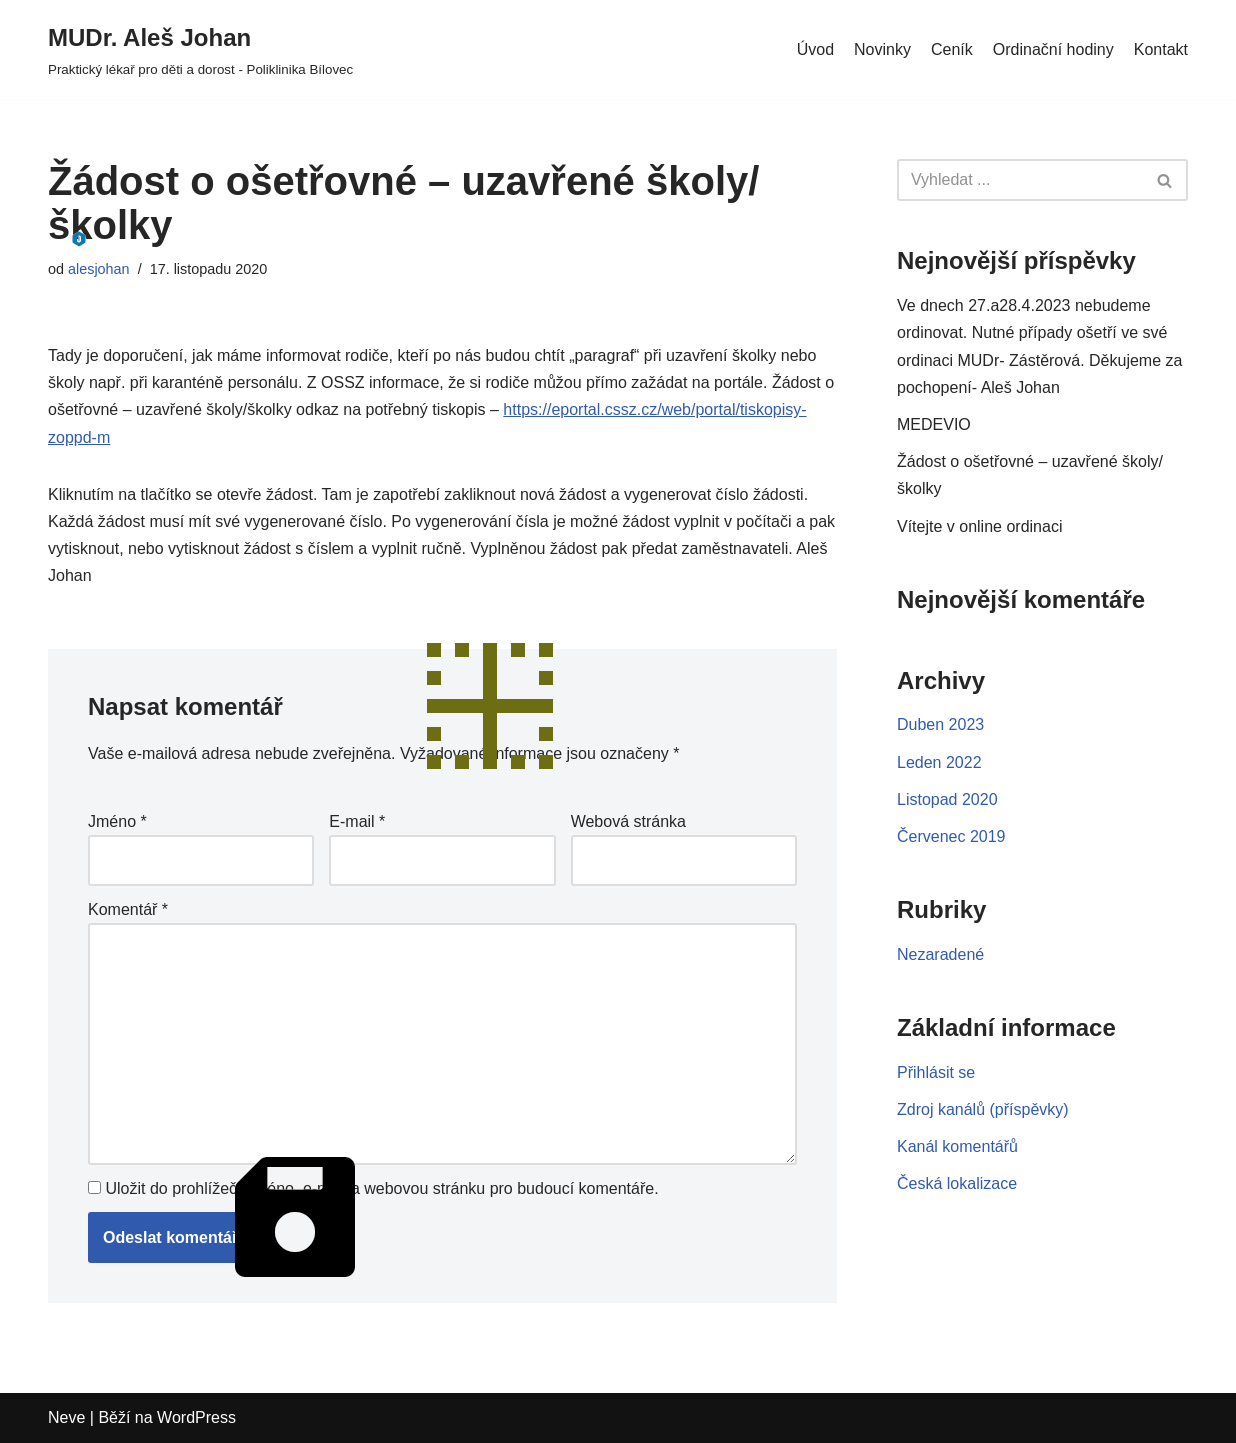  Describe the element at coordinates (295, 1217) in the screenshot. I see `save current file or document` at that location.